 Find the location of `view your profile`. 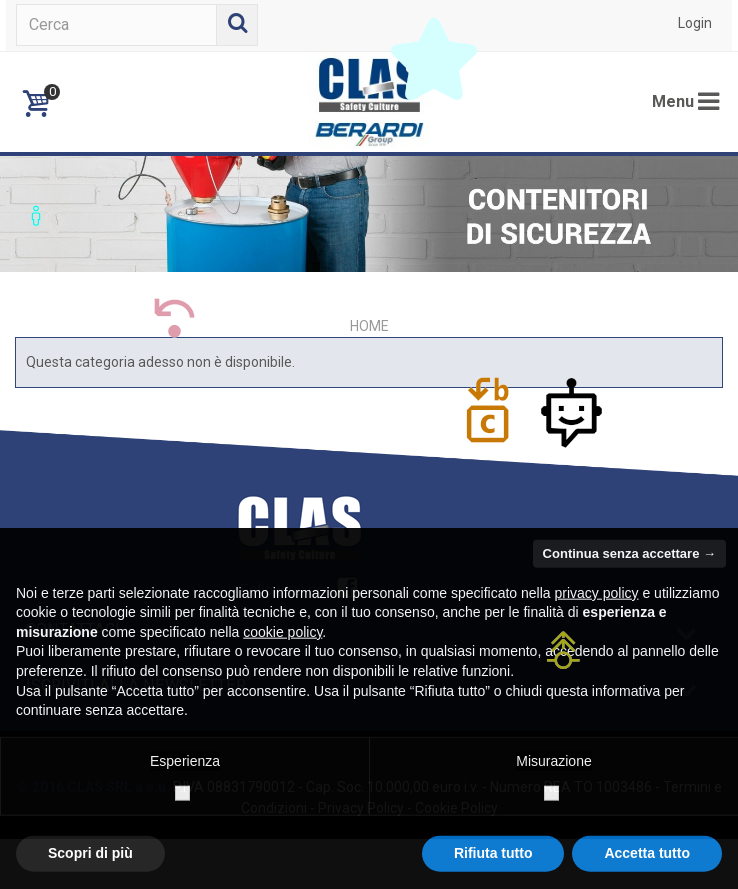

view your profile is located at coordinates (36, 216).